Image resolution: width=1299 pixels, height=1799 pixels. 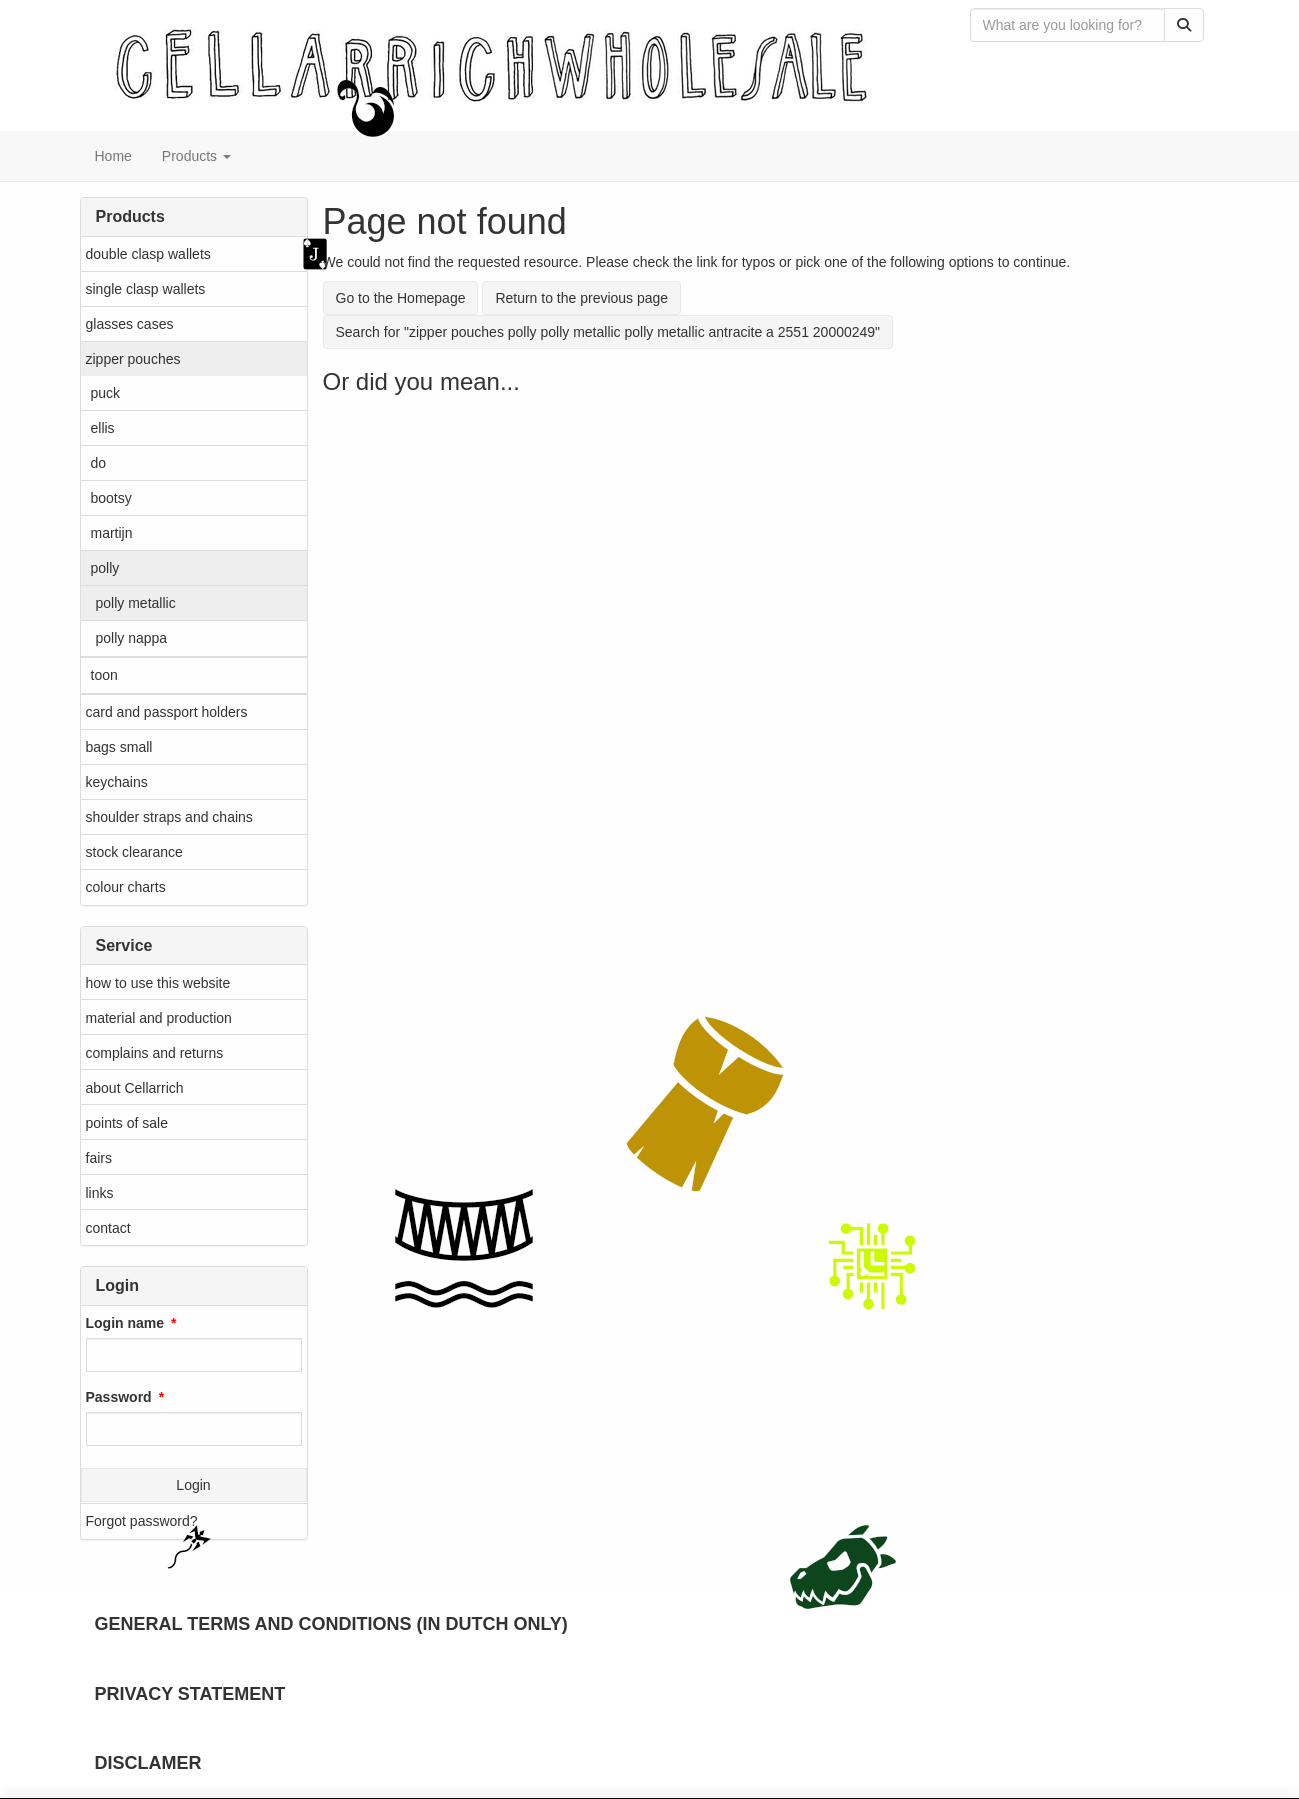 What do you see at coordinates (843, 1567) in the screenshot?
I see `access dragon or beast-related game content` at bounding box center [843, 1567].